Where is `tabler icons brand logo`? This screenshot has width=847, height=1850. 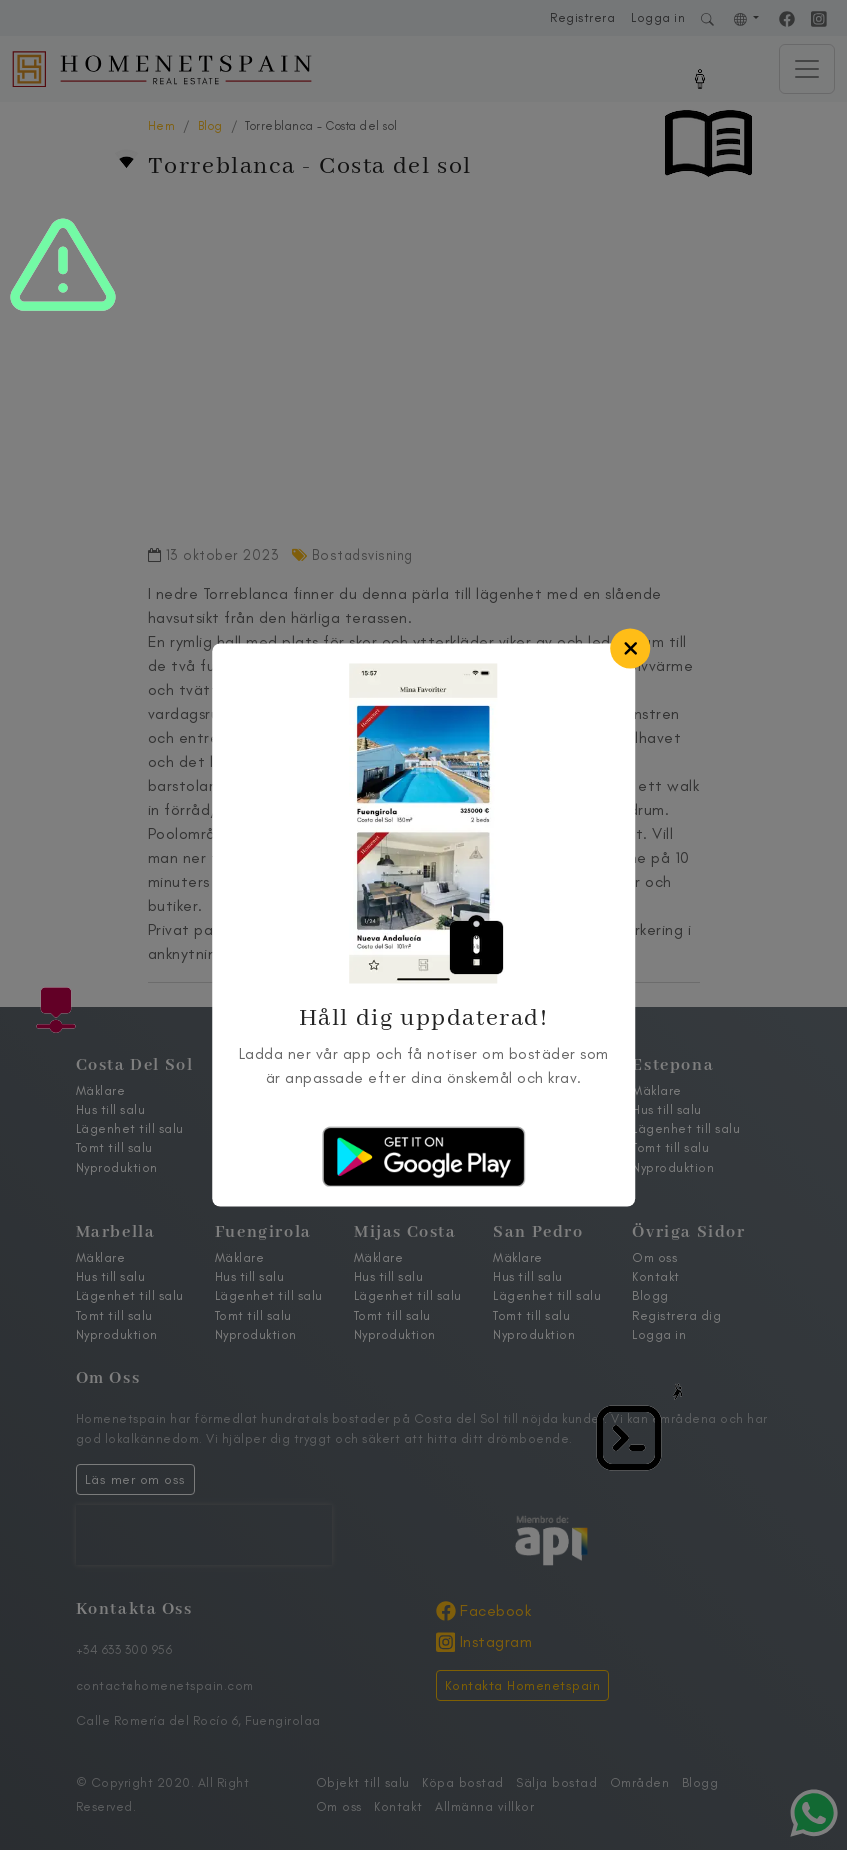
tabler icons brand logo is located at coordinates (629, 1438).